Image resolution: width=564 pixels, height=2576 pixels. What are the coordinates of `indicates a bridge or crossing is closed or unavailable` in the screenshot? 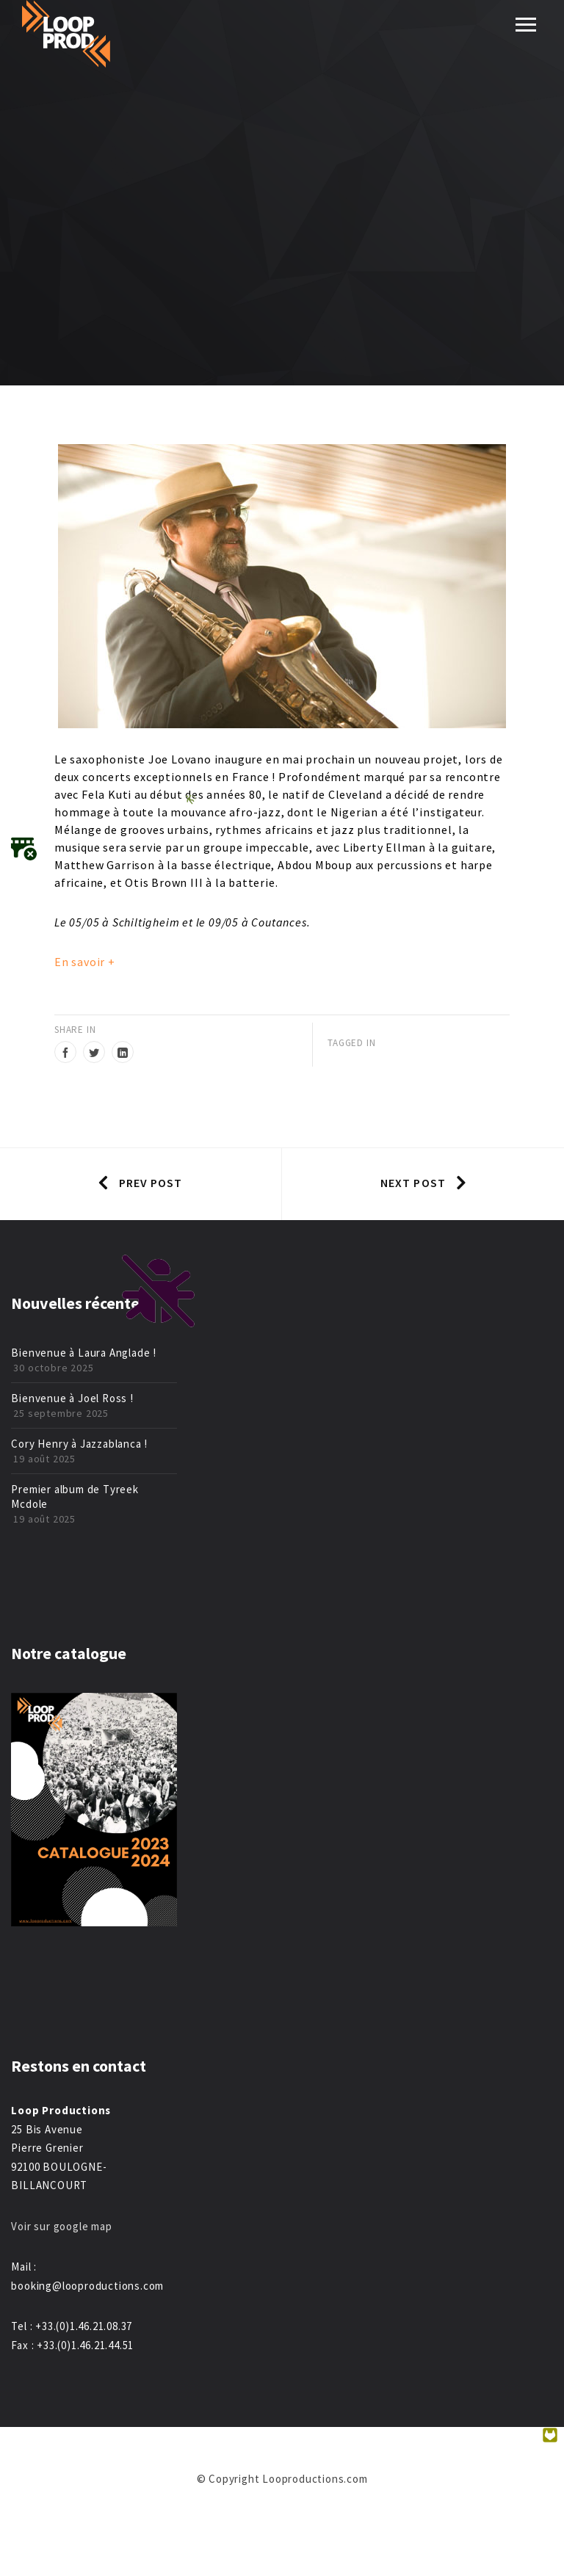 It's located at (24, 847).